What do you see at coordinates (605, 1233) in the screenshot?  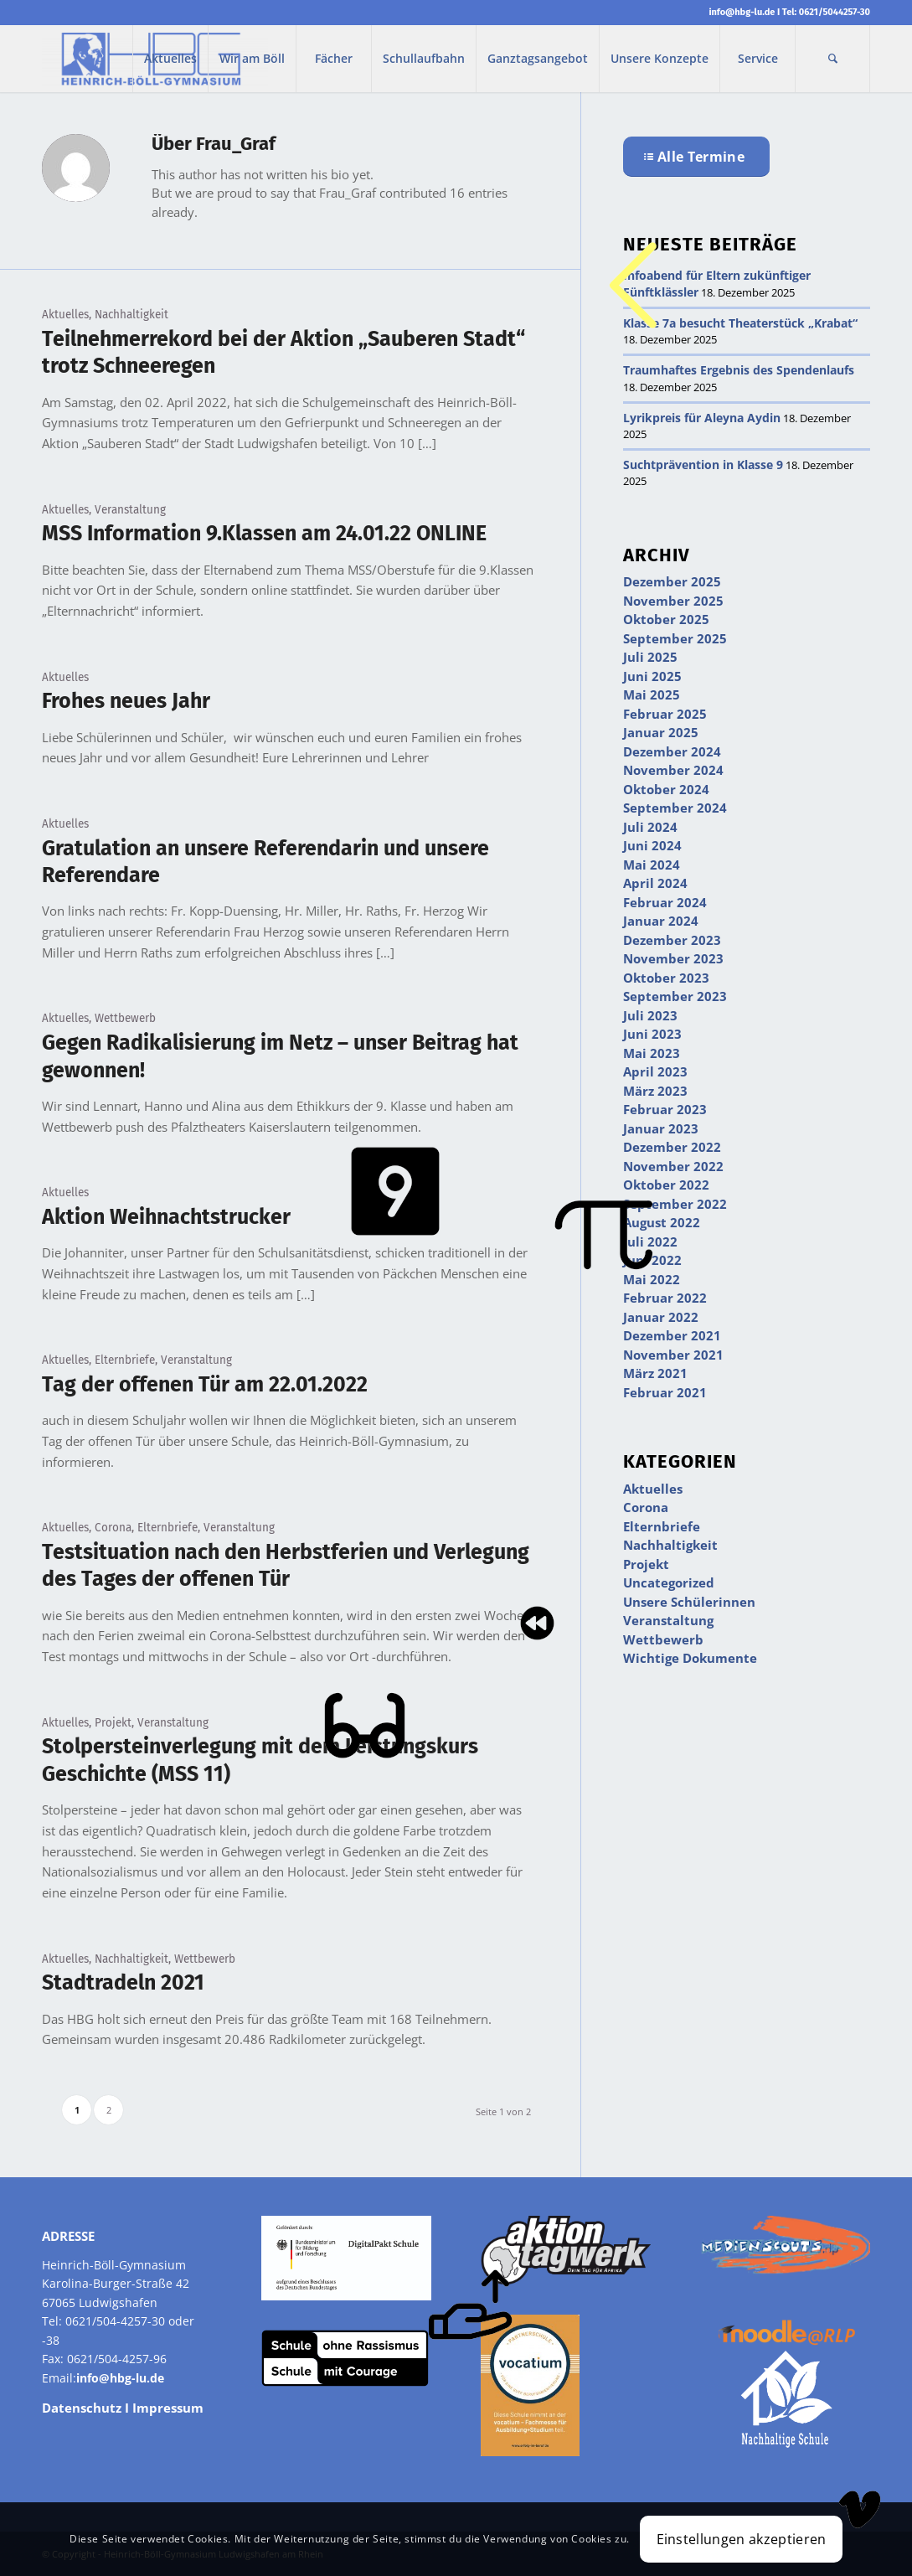 I see `access mathematical constants or formulas` at bounding box center [605, 1233].